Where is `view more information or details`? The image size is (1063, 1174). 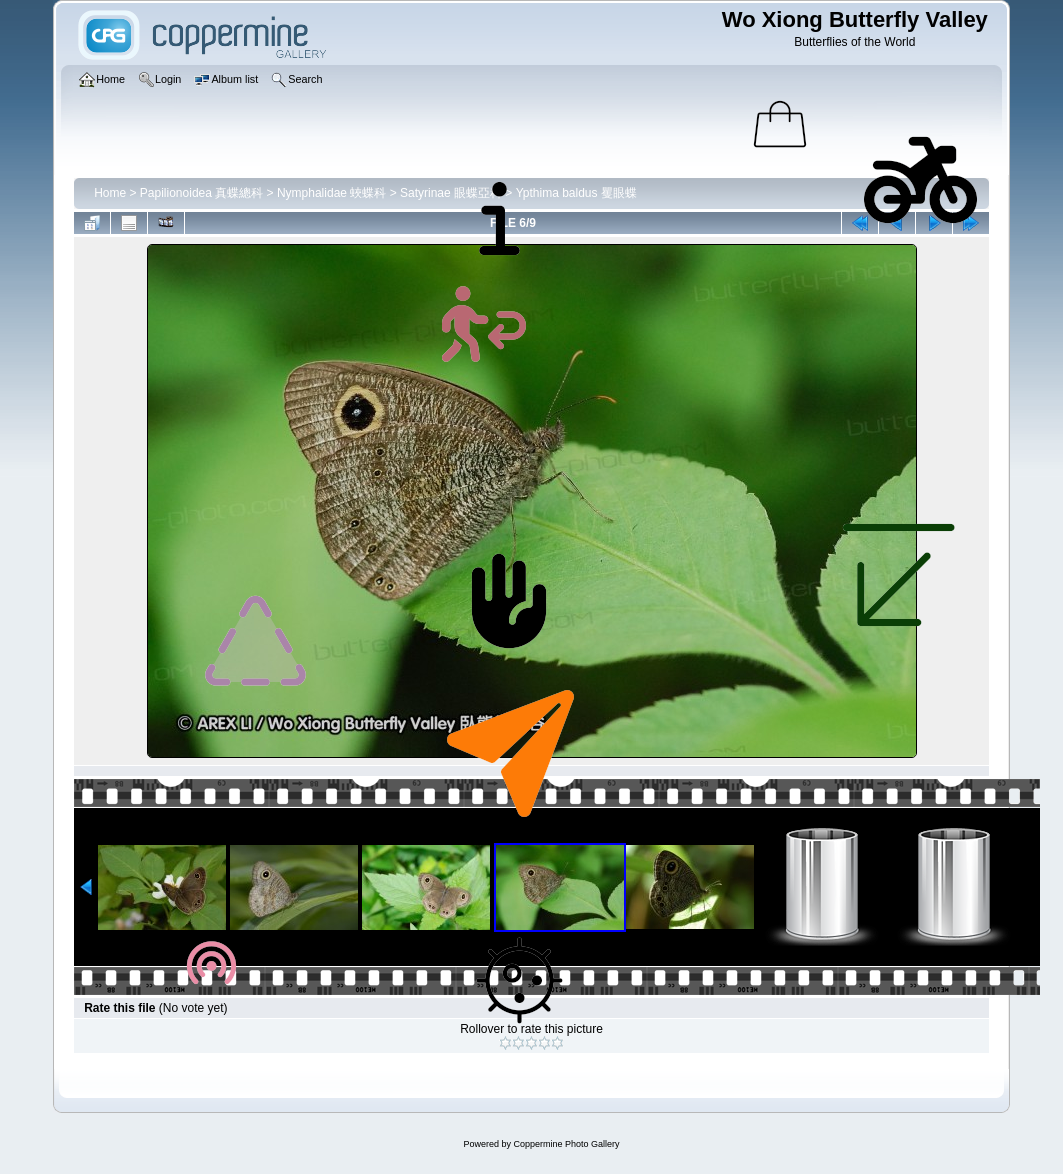 view more information or details is located at coordinates (499, 218).